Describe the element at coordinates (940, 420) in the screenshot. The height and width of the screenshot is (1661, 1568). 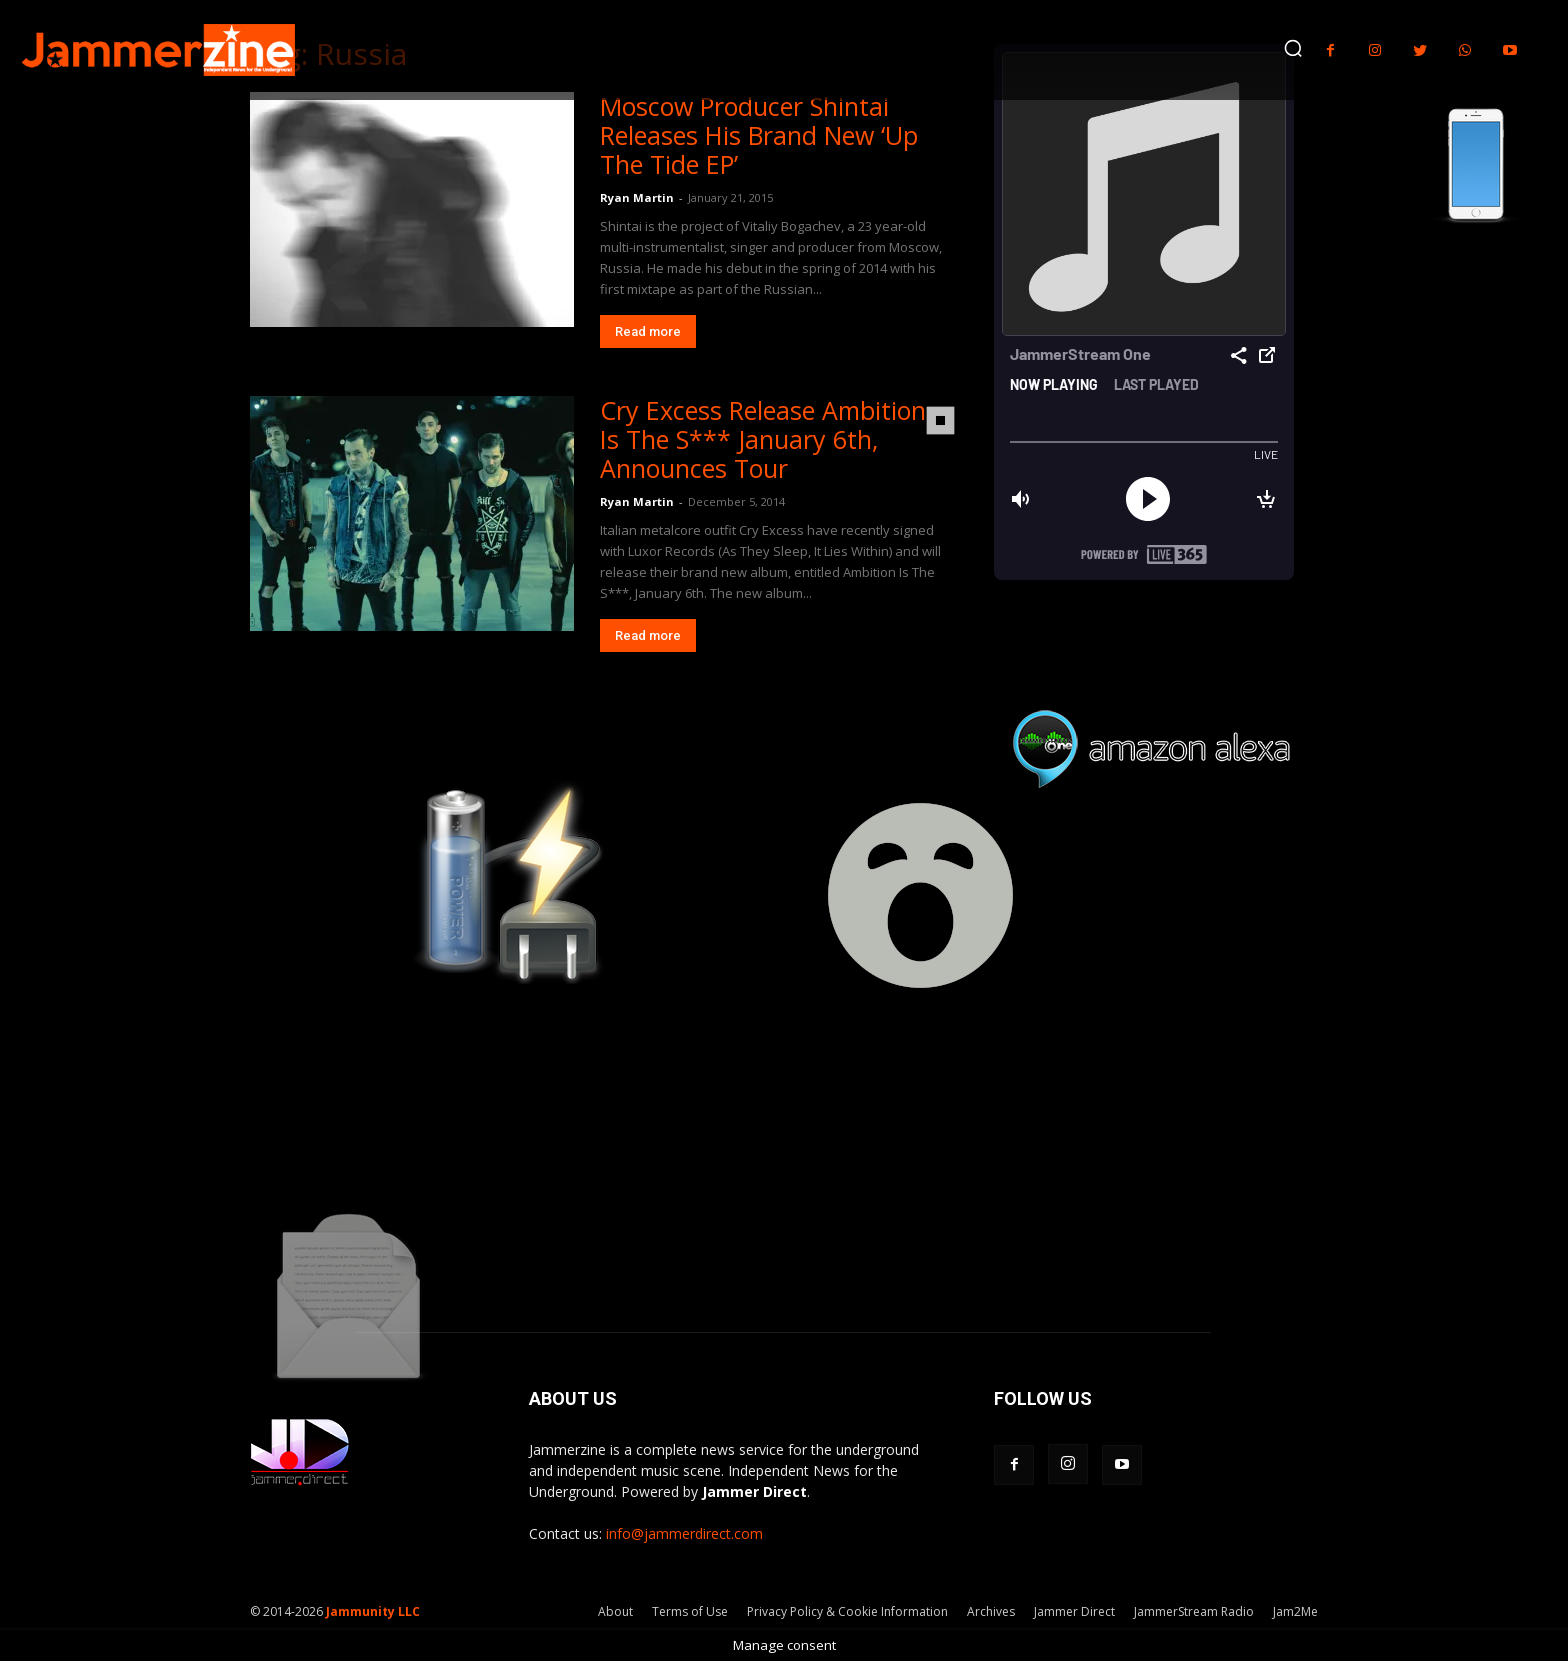
I see `restore window to previous size` at that location.